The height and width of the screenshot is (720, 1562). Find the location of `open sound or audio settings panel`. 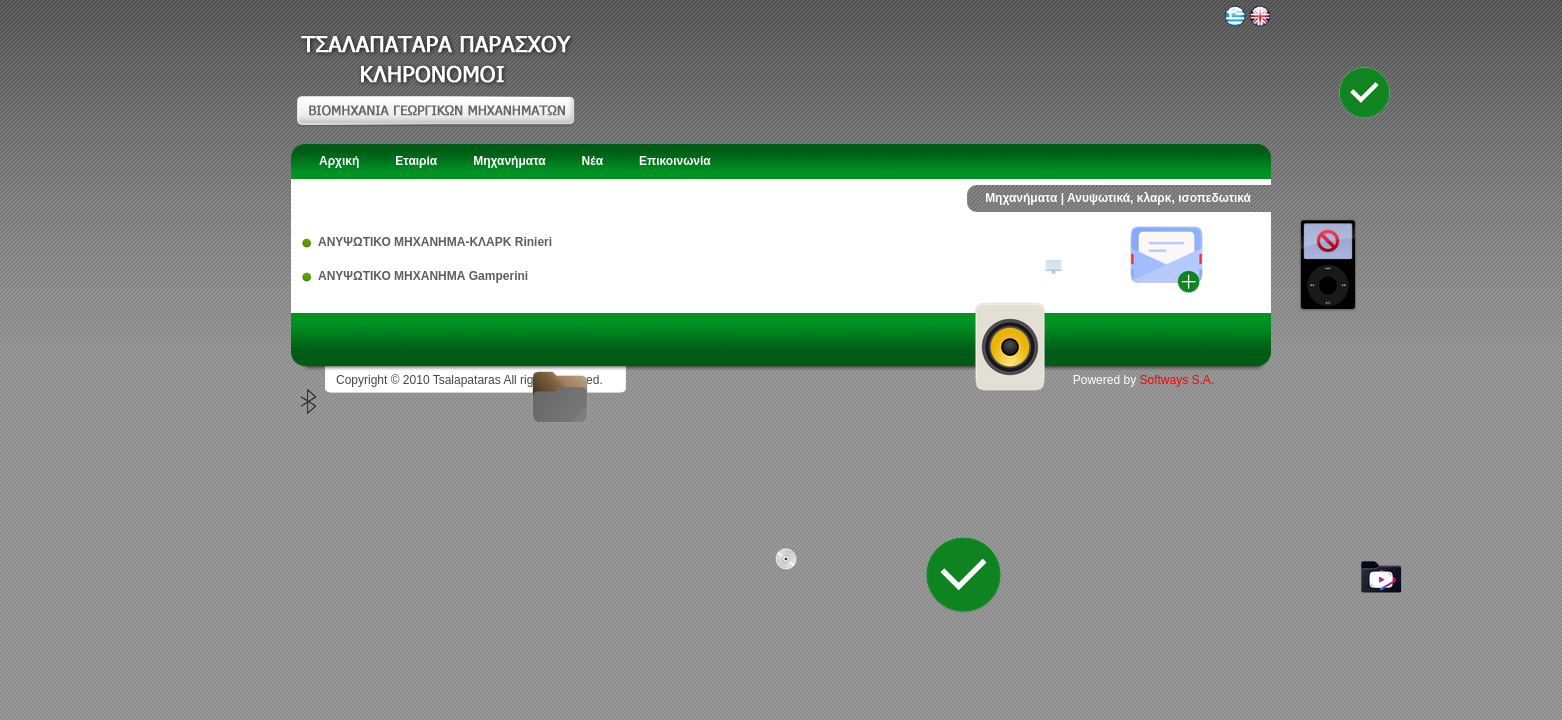

open sound or audio settings panel is located at coordinates (1010, 347).